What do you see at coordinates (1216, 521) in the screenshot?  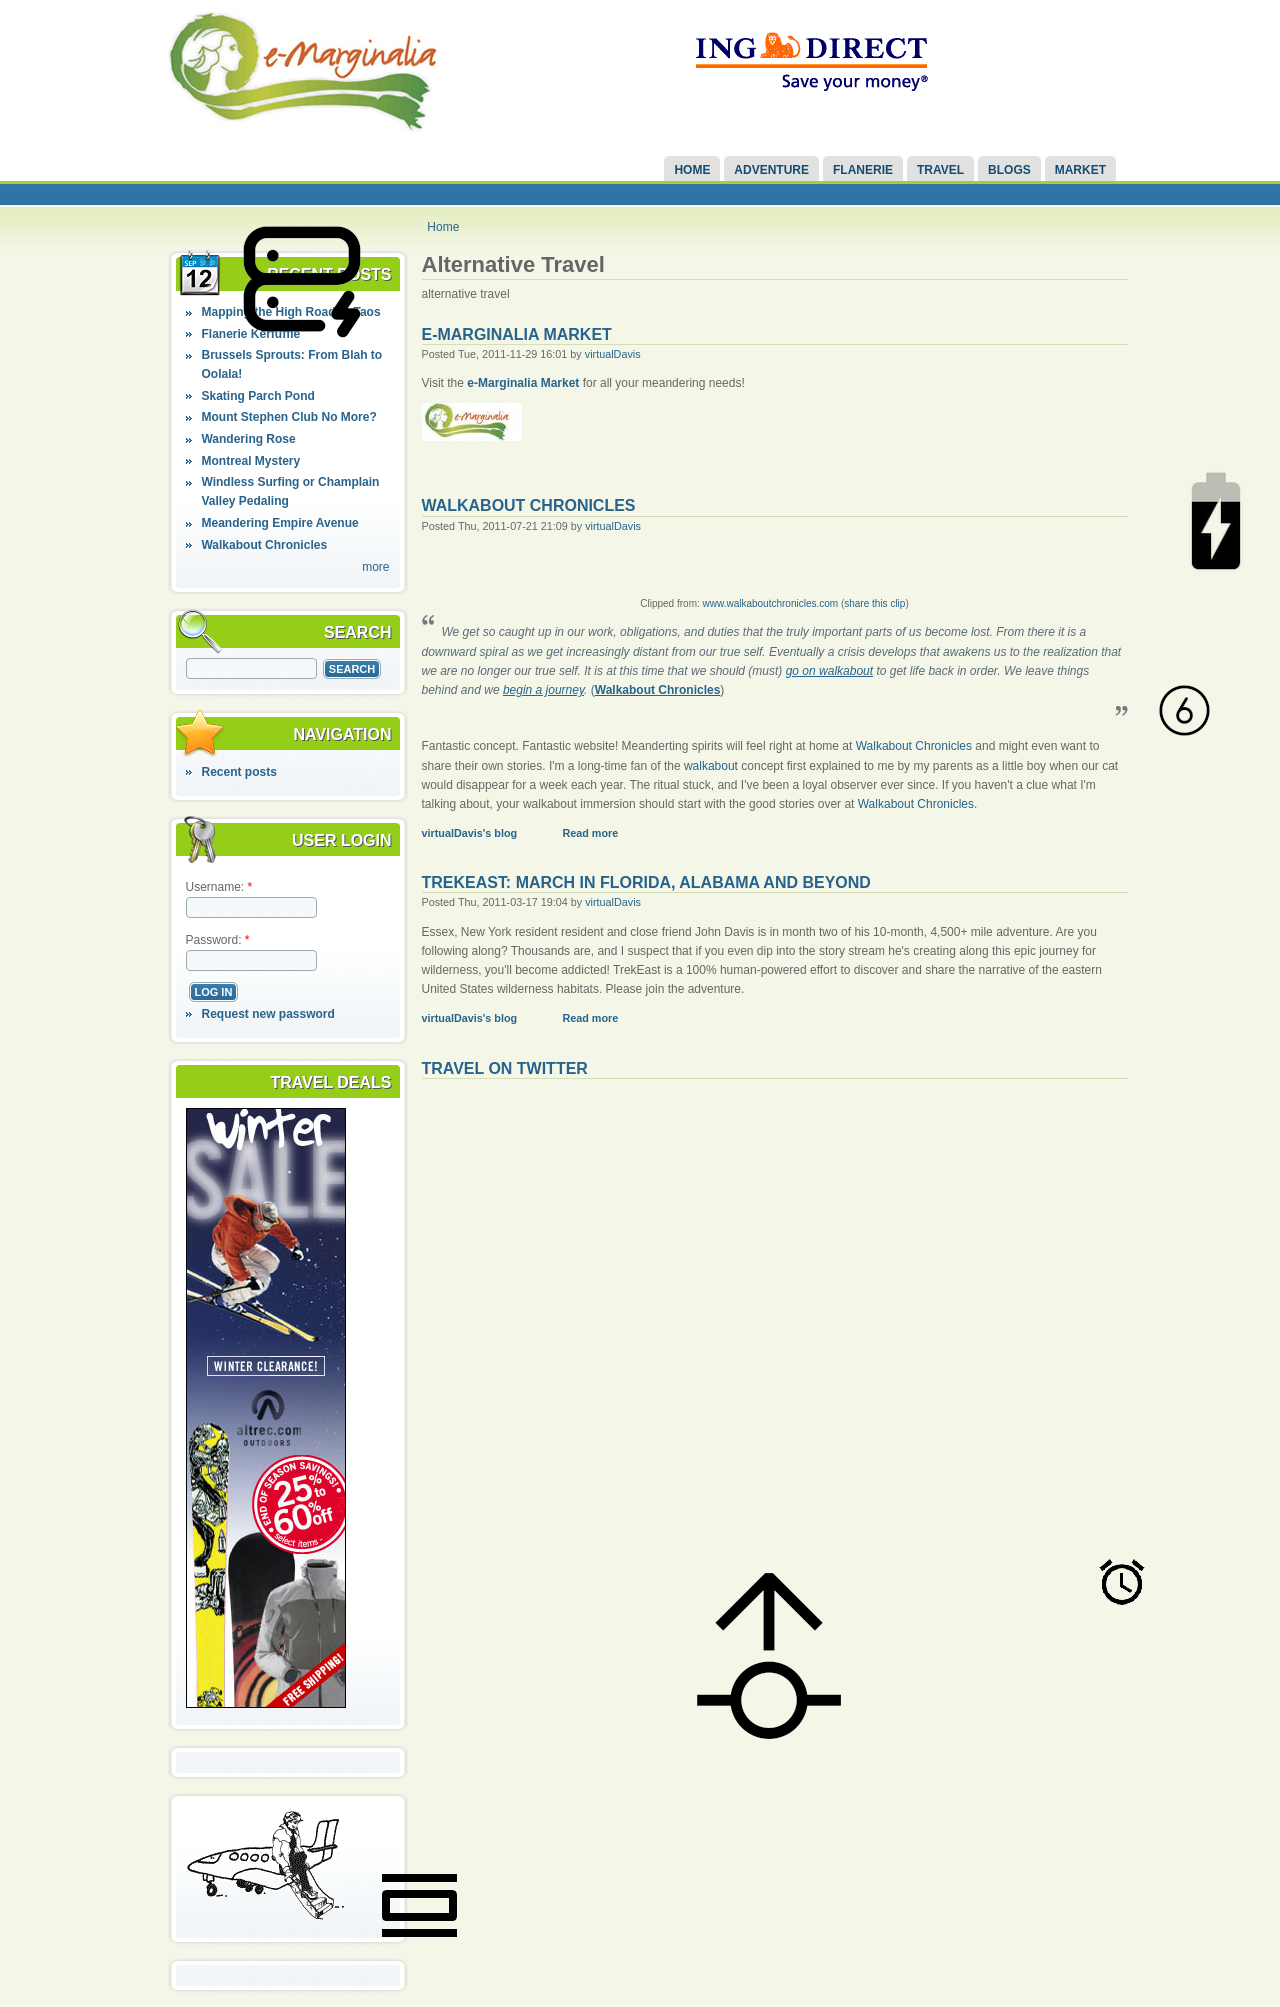 I see `battery charging at 90%` at bounding box center [1216, 521].